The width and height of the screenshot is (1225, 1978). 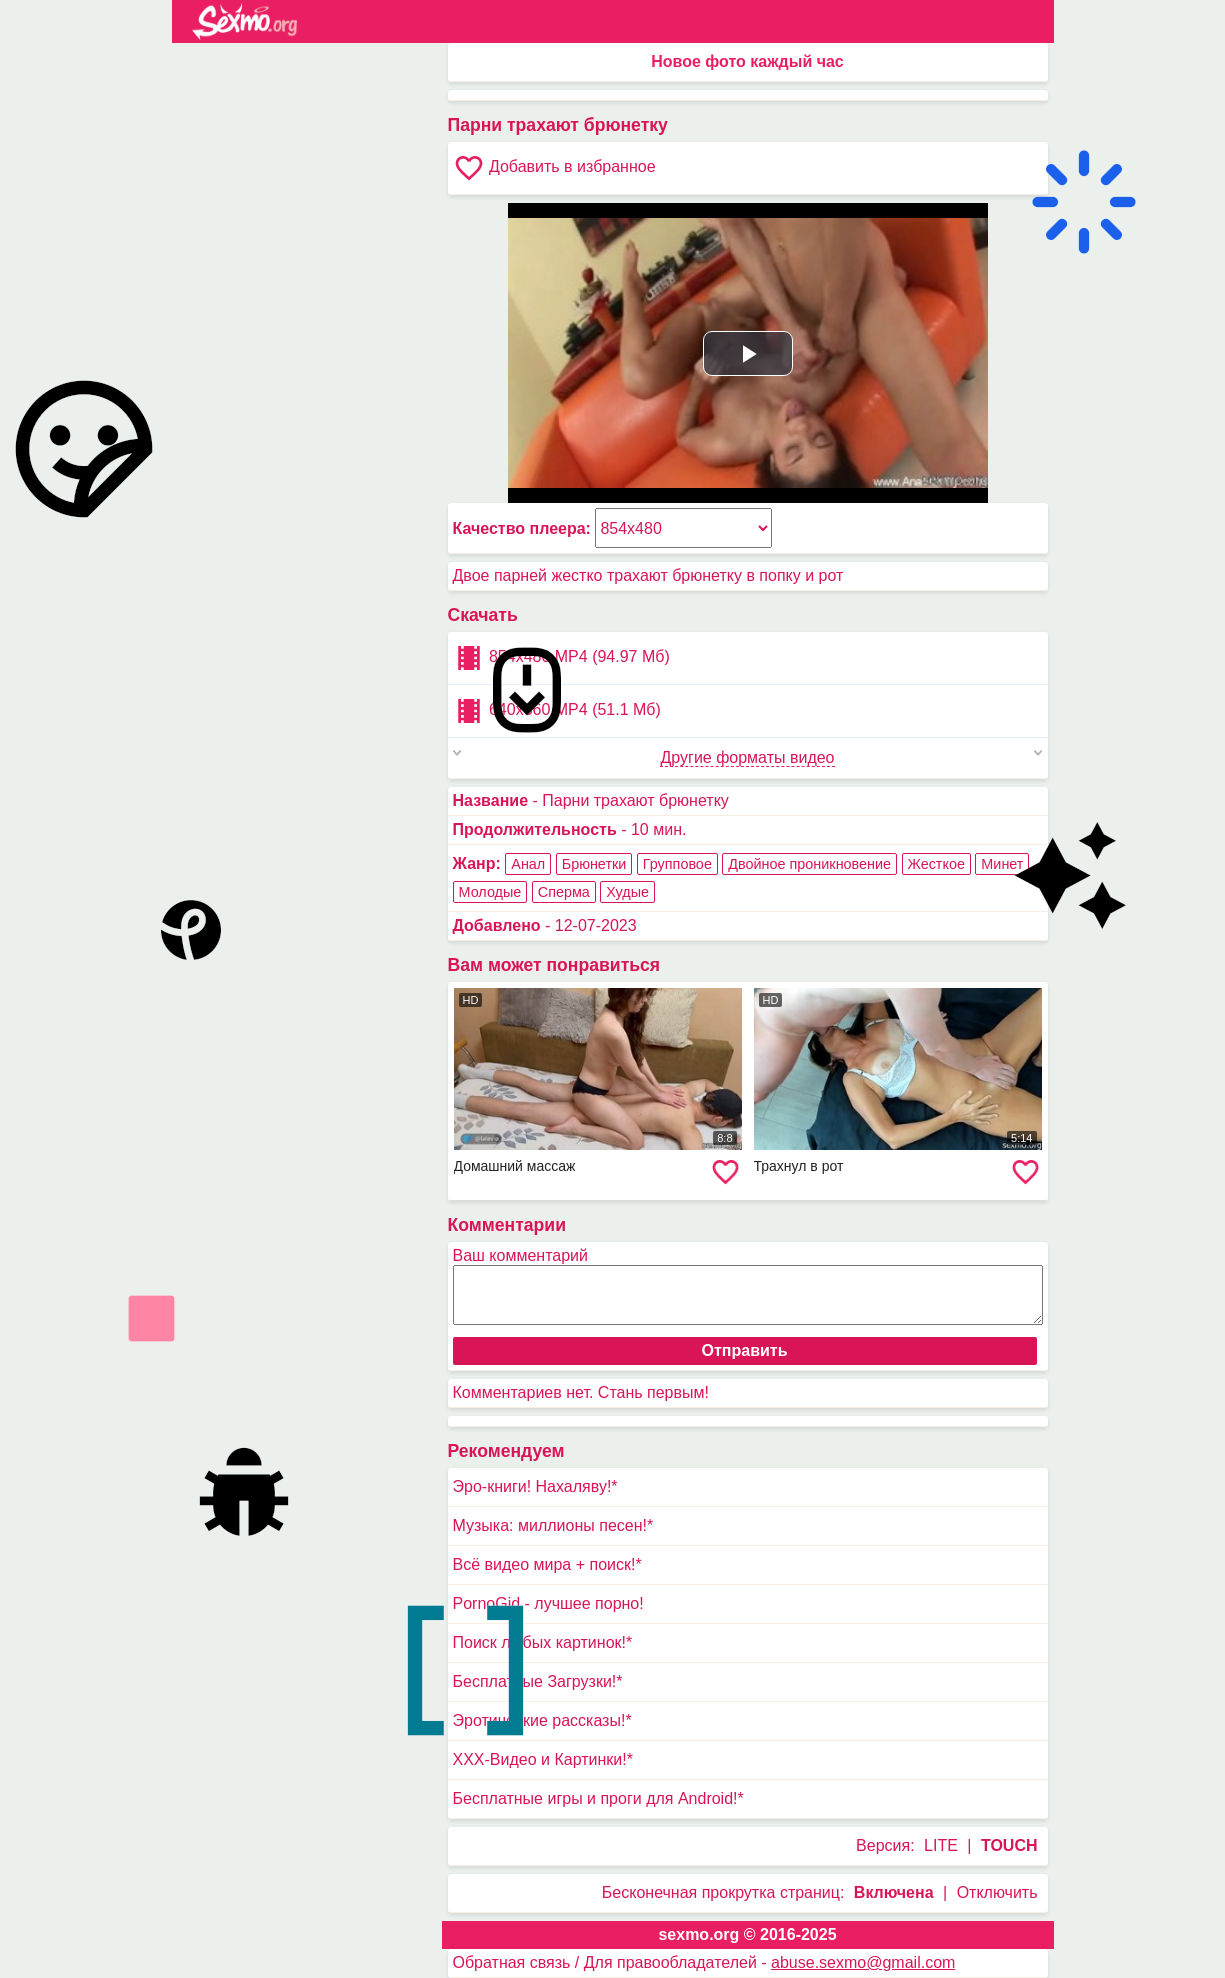 What do you see at coordinates (1084, 202) in the screenshot?
I see `loading content in progress` at bounding box center [1084, 202].